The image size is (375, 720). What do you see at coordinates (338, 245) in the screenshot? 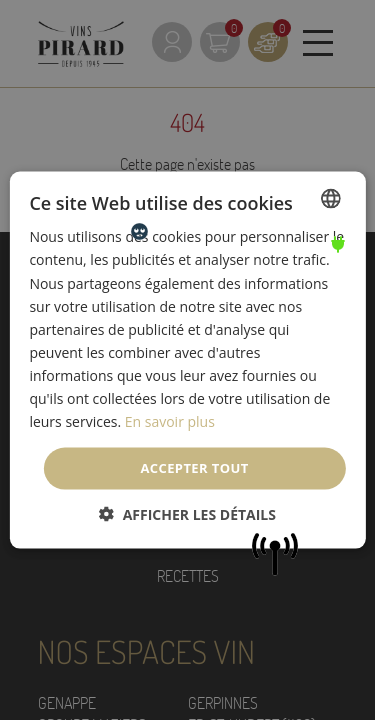
I see `connect to power source` at bounding box center [338, 245].